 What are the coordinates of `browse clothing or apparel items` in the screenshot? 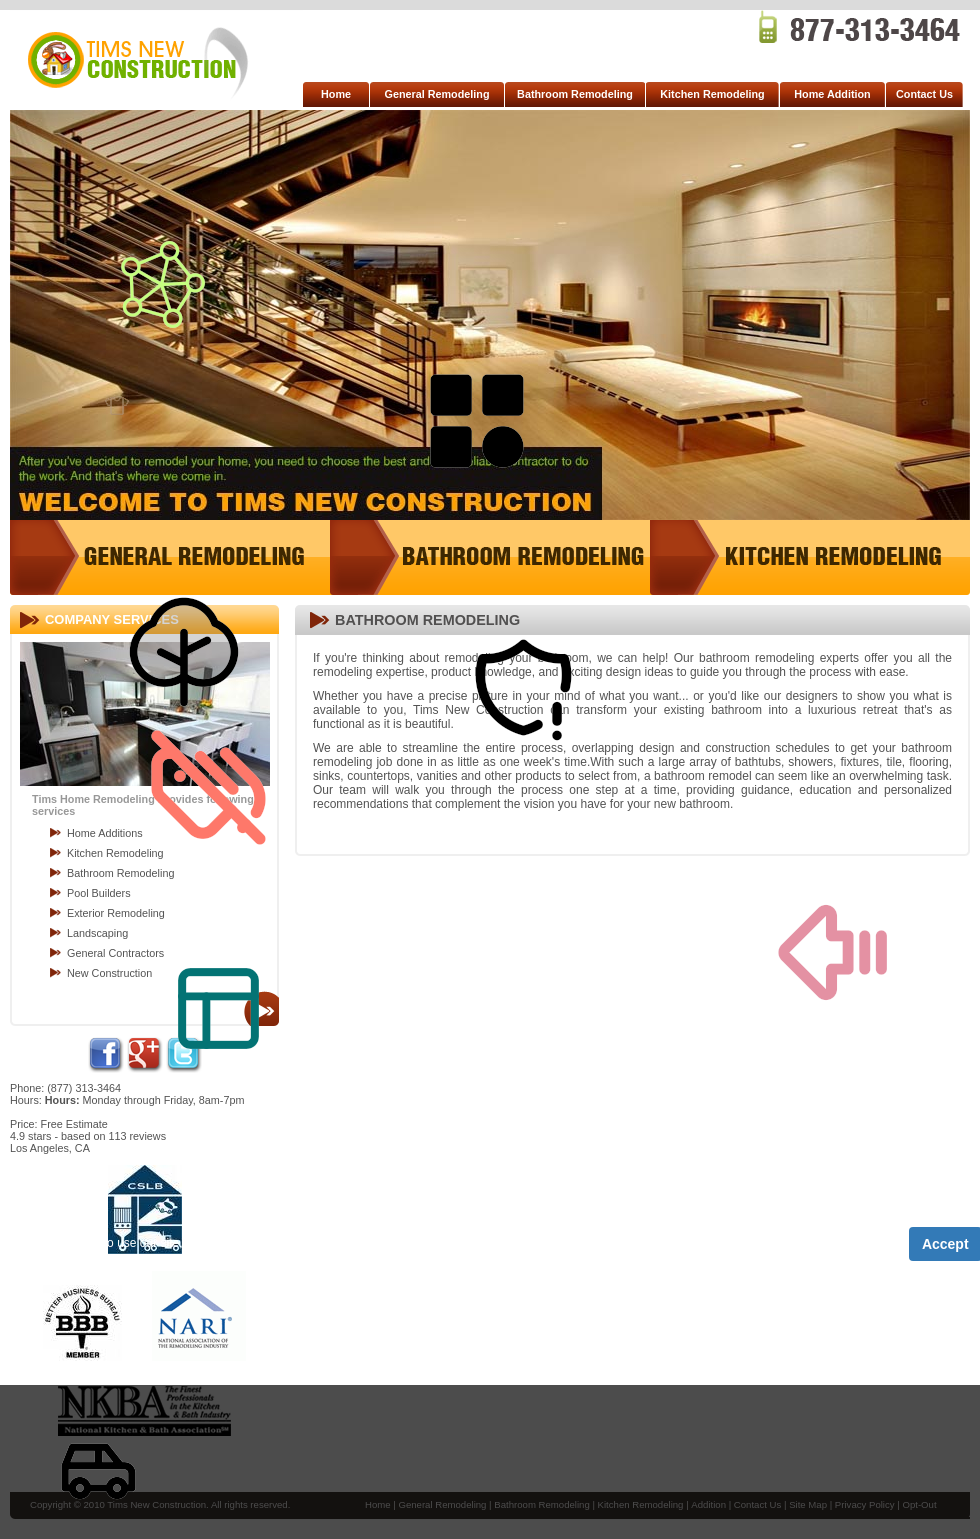 It's located at (117, 406).